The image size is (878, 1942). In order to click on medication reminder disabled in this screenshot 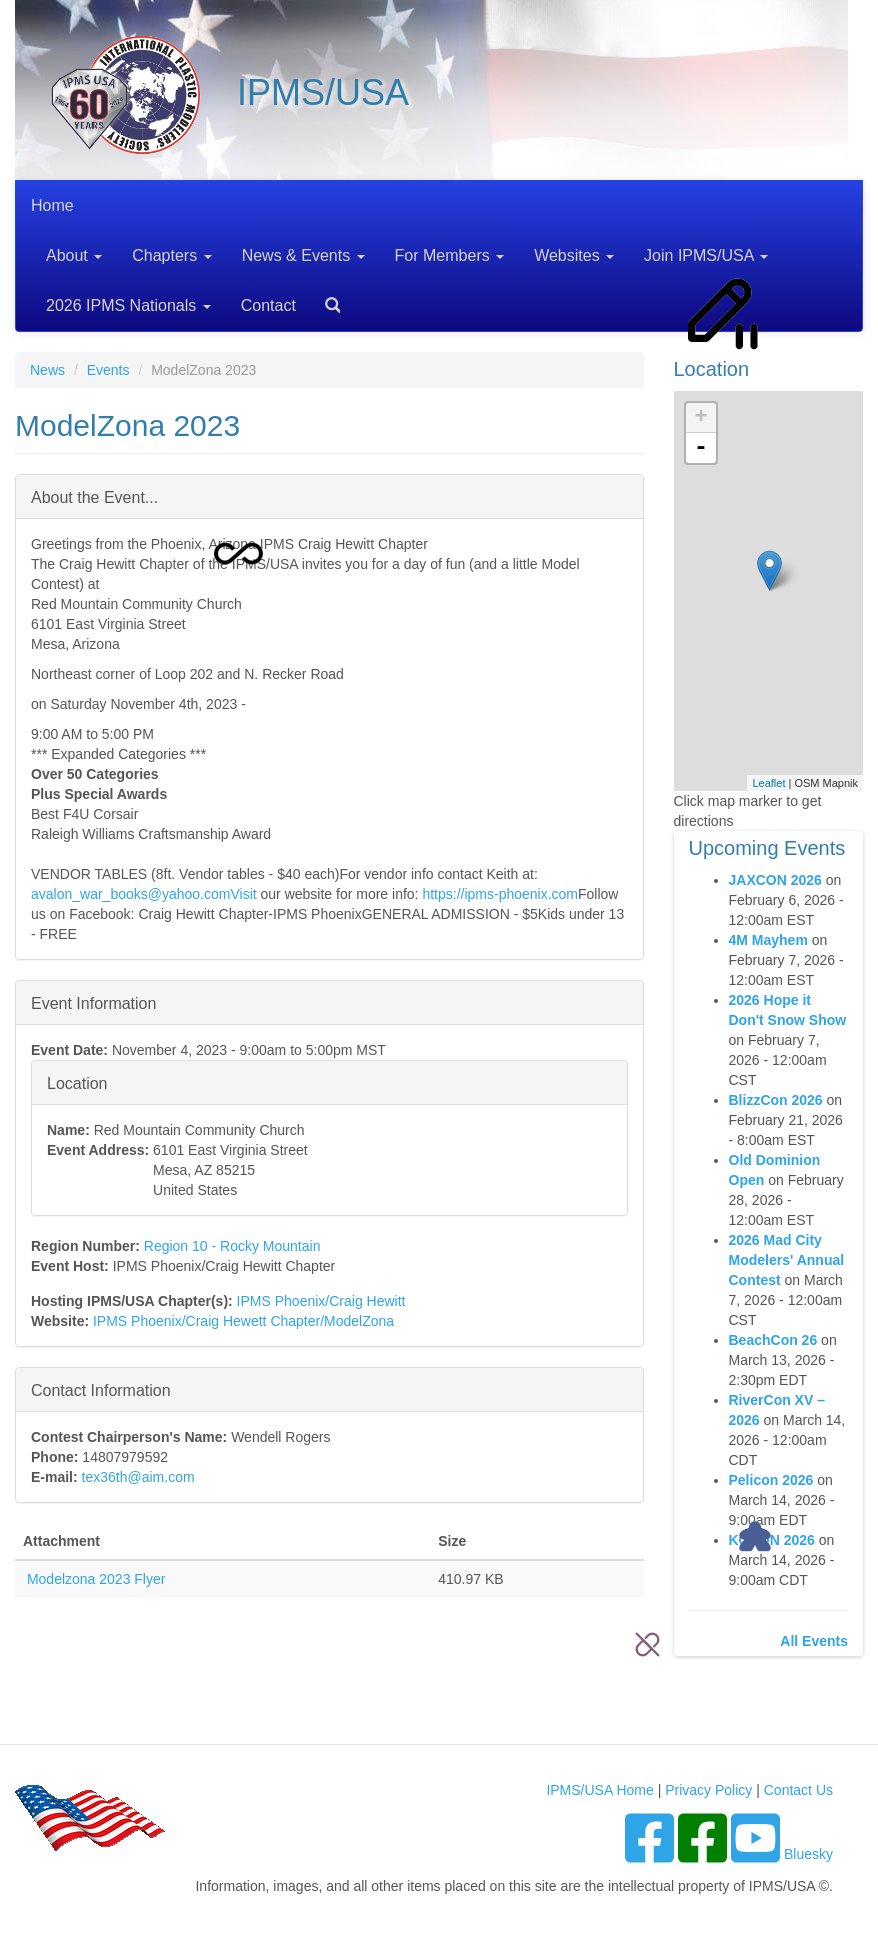, I will do `click(647, 1644)`.